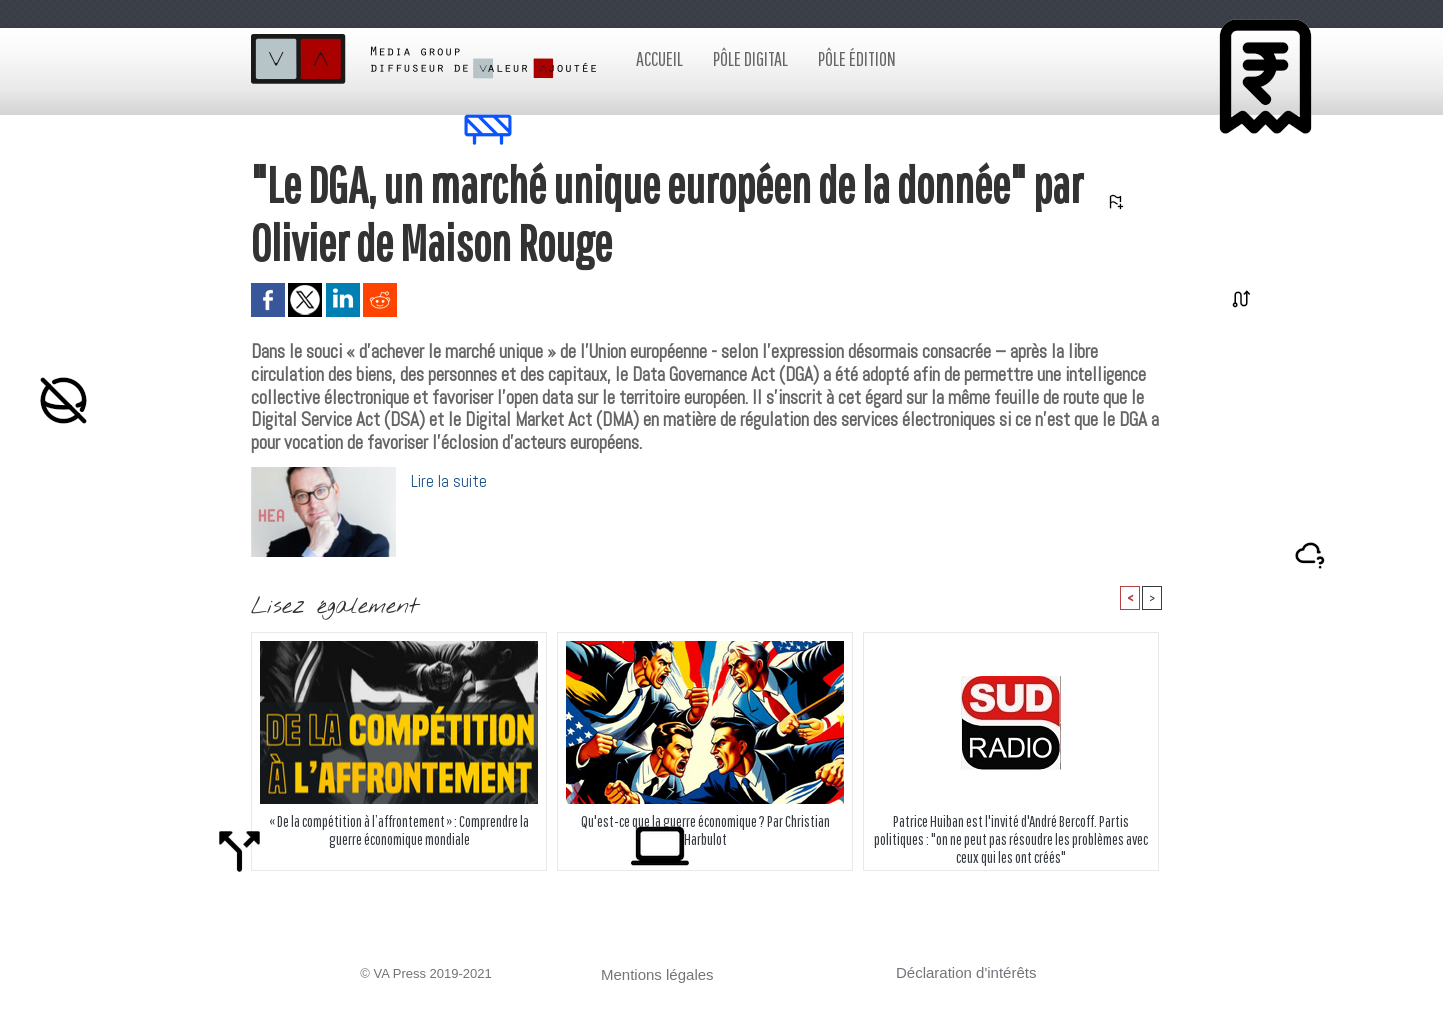 The width and height of the screenshot is (1443, 1020). I want to click on disable 3D or spherical view mode, so click(63, 400).